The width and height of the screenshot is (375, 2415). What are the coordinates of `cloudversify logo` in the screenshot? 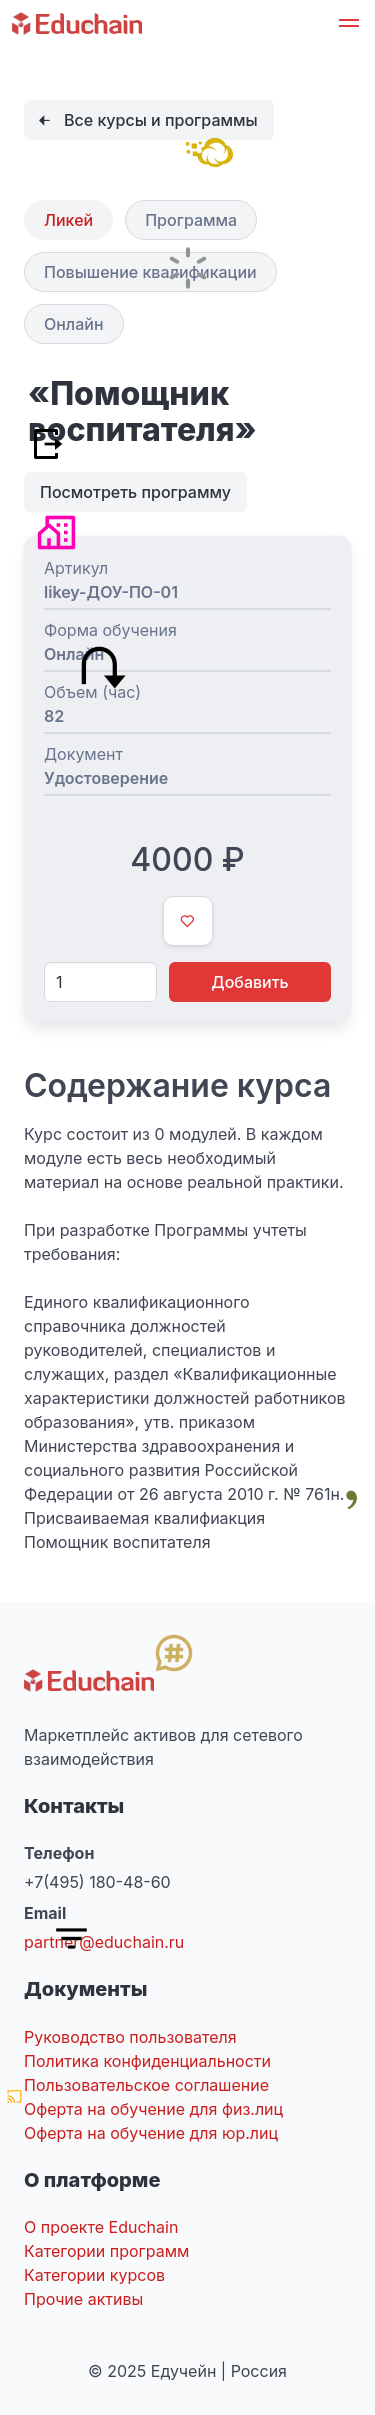 It's located at (209, 152).